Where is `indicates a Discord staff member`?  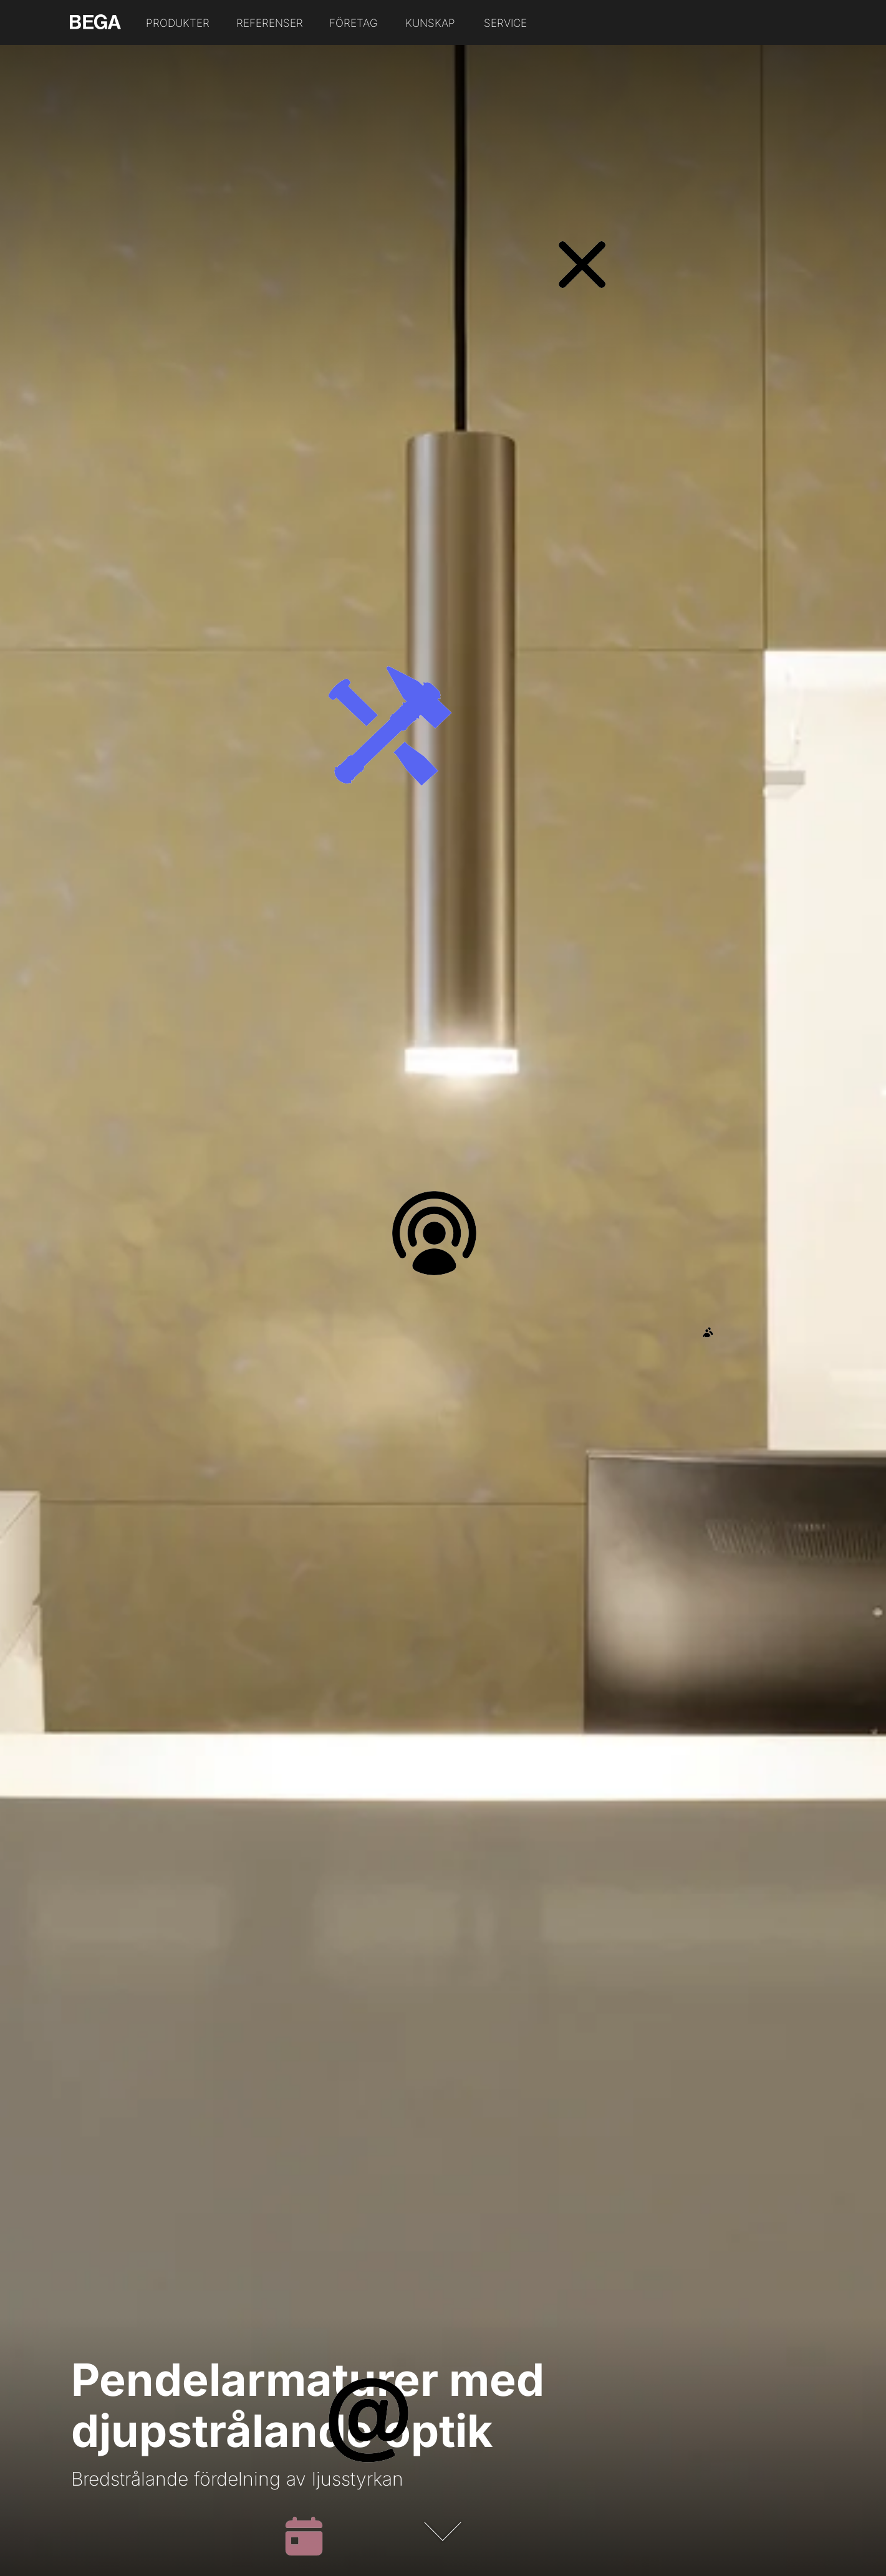
indicates a Discord staff member is located at coordinates (390, 725).